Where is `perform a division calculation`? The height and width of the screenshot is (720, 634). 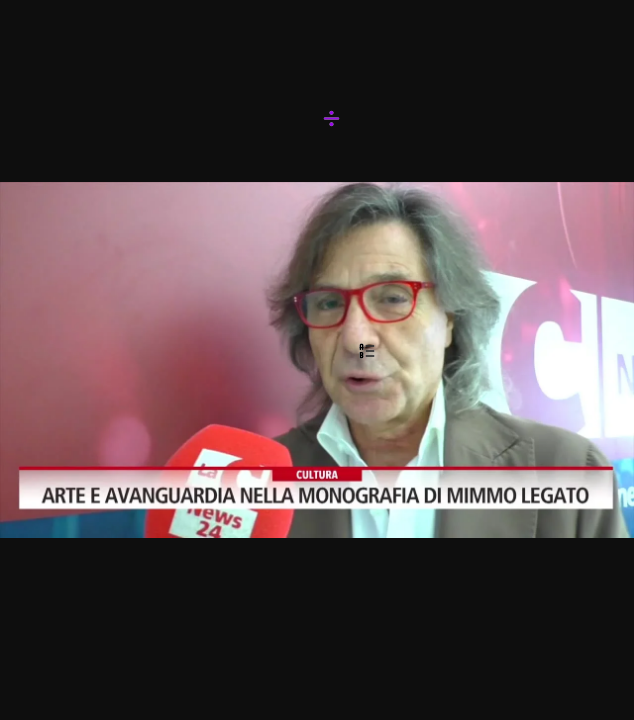 perform a division calculation is located at coordinates (331, 118).